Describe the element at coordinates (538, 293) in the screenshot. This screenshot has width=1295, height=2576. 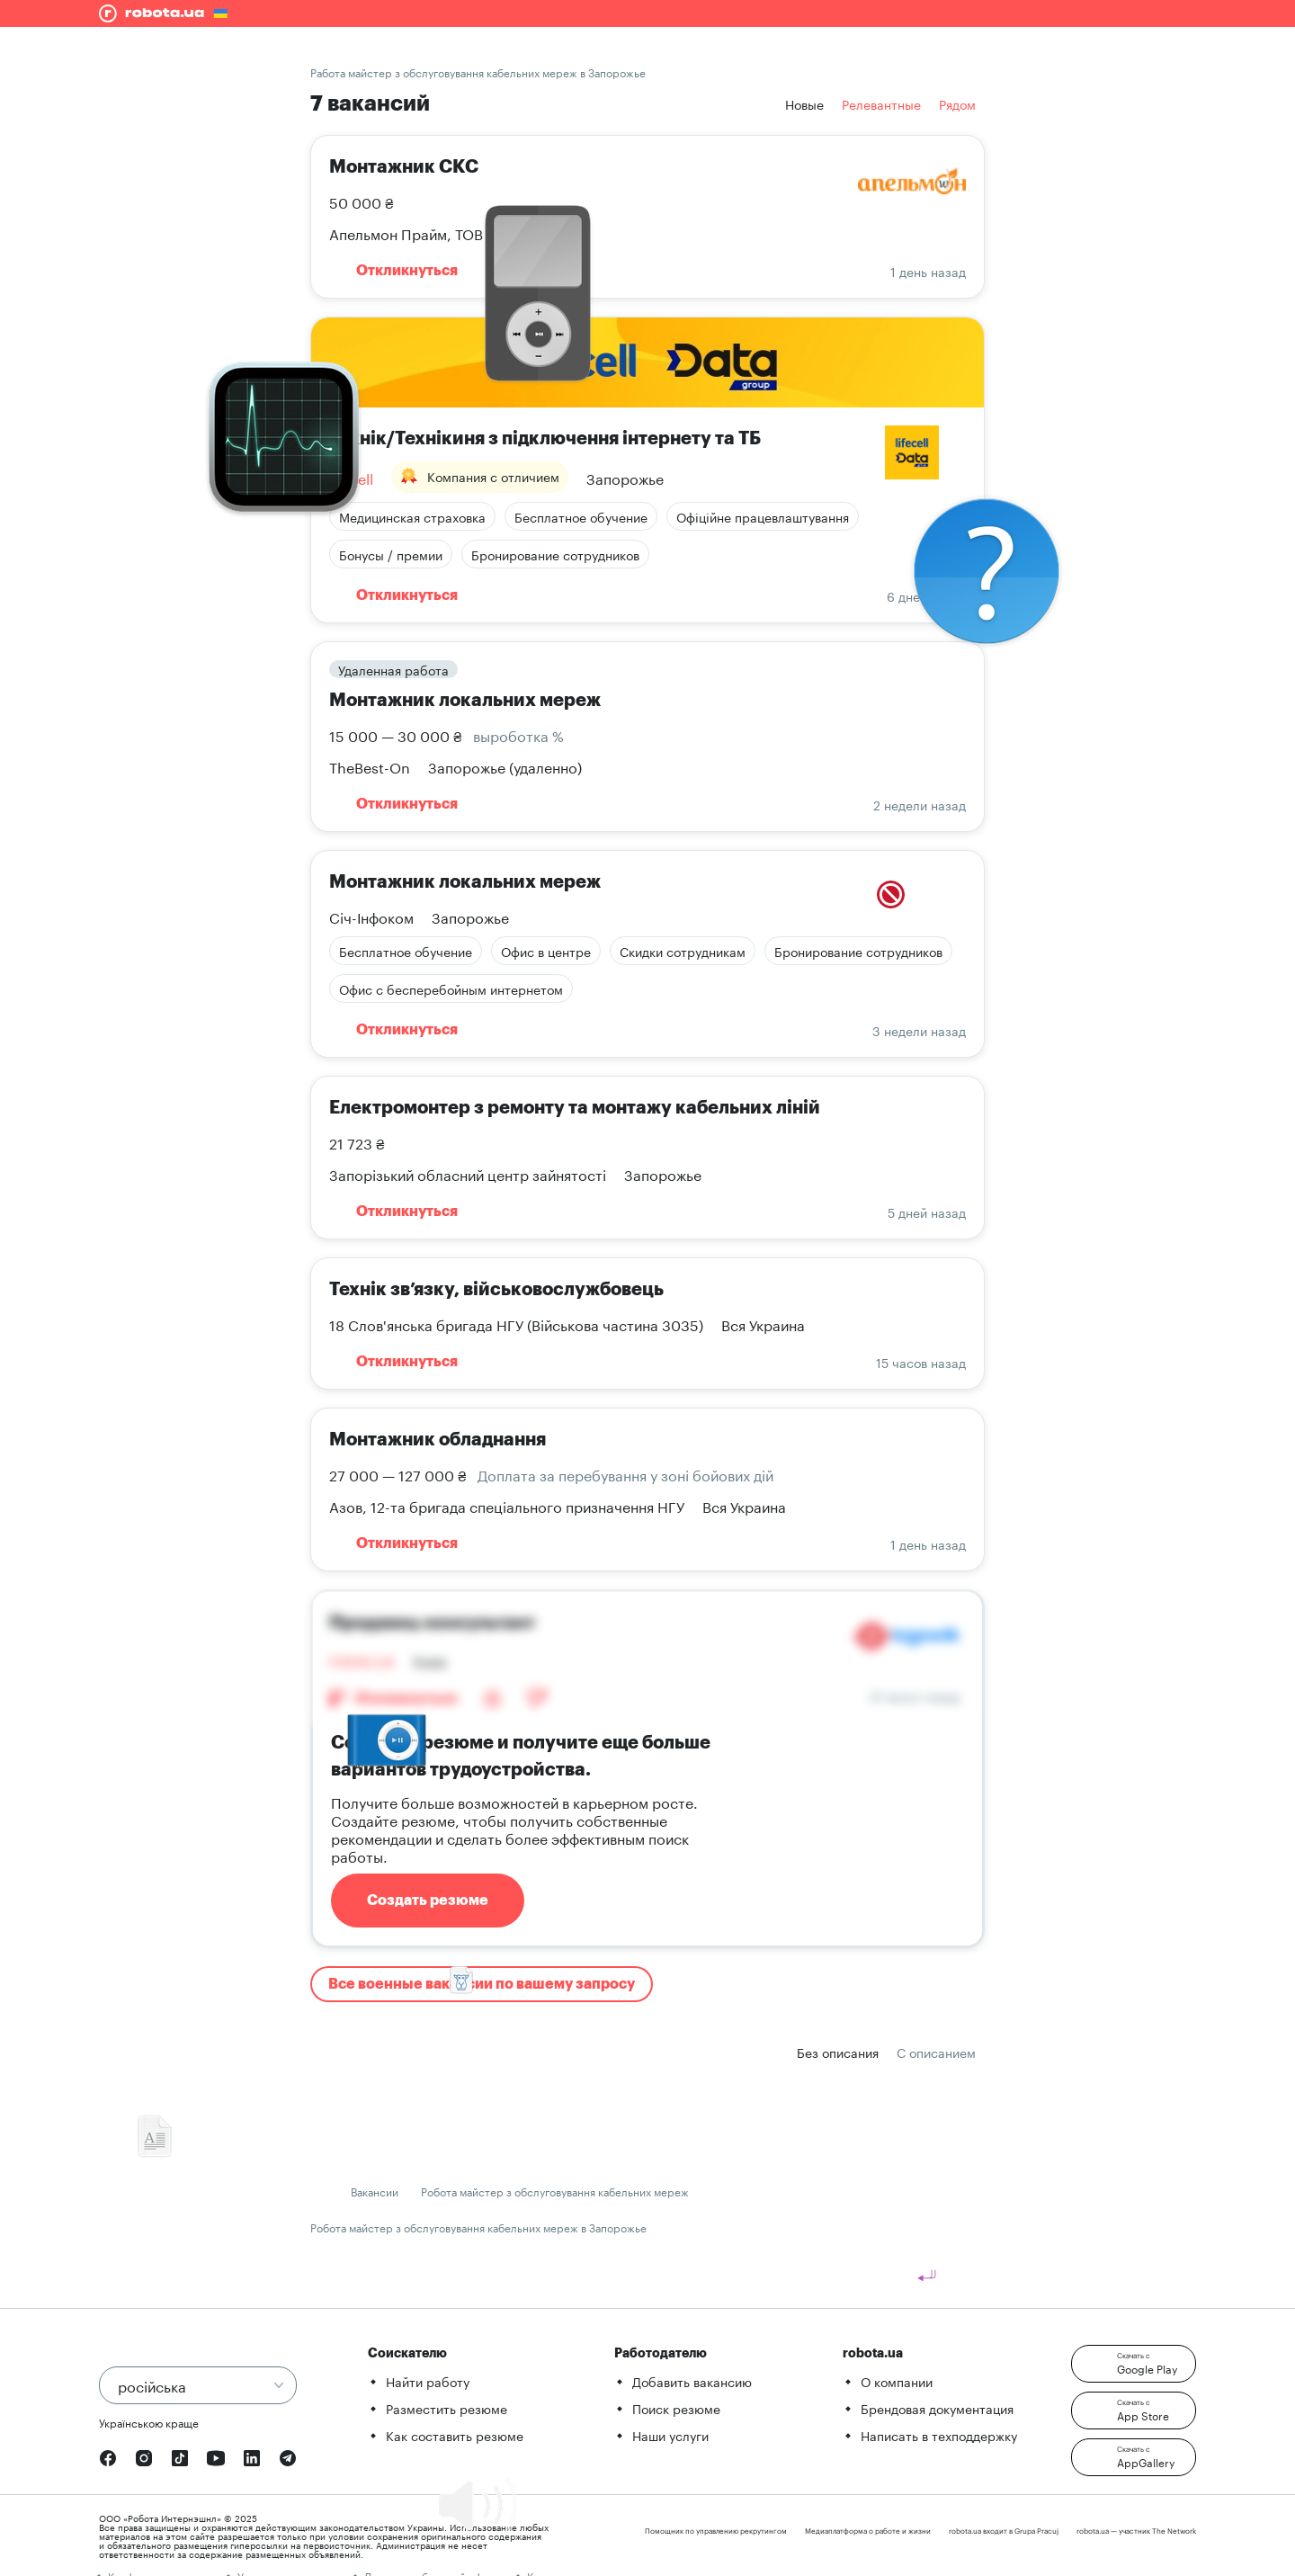
I see `indicates a connected multimedia player device` at that location.